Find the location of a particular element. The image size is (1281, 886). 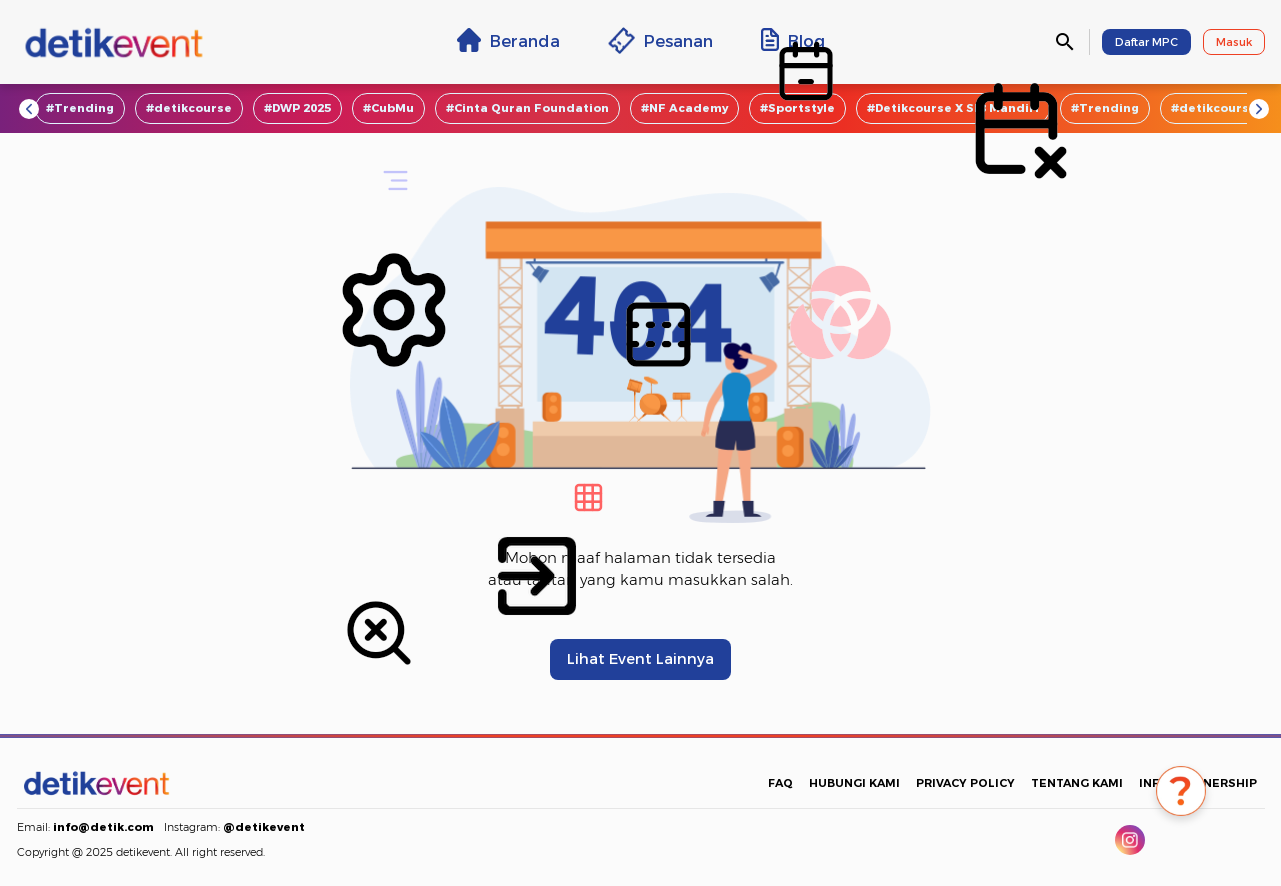

toggle top and bottom panel layout is located at coordinates (658, 334).